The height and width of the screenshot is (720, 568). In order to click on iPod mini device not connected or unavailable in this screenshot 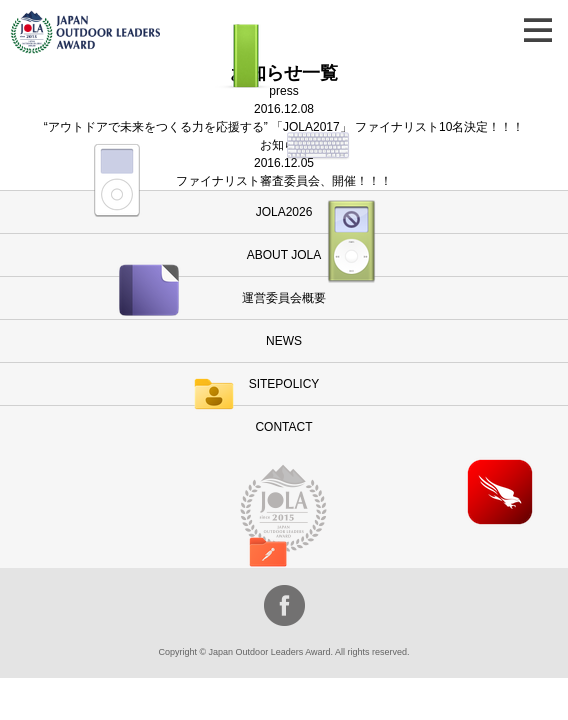, I will do `click(351, 241)`.